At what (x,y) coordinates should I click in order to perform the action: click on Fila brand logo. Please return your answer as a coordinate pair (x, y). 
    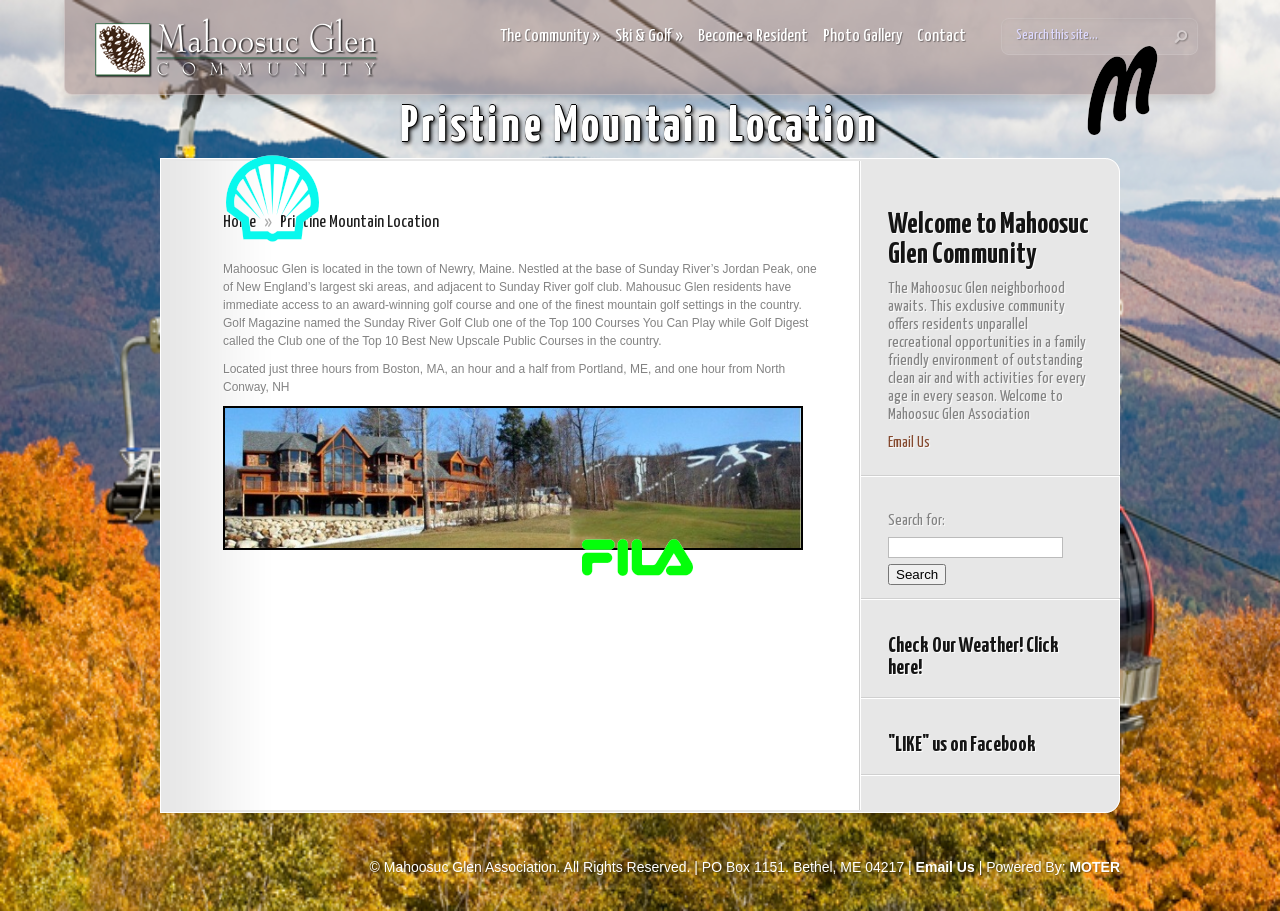
    Looking at the image, I should click on (637, 557).